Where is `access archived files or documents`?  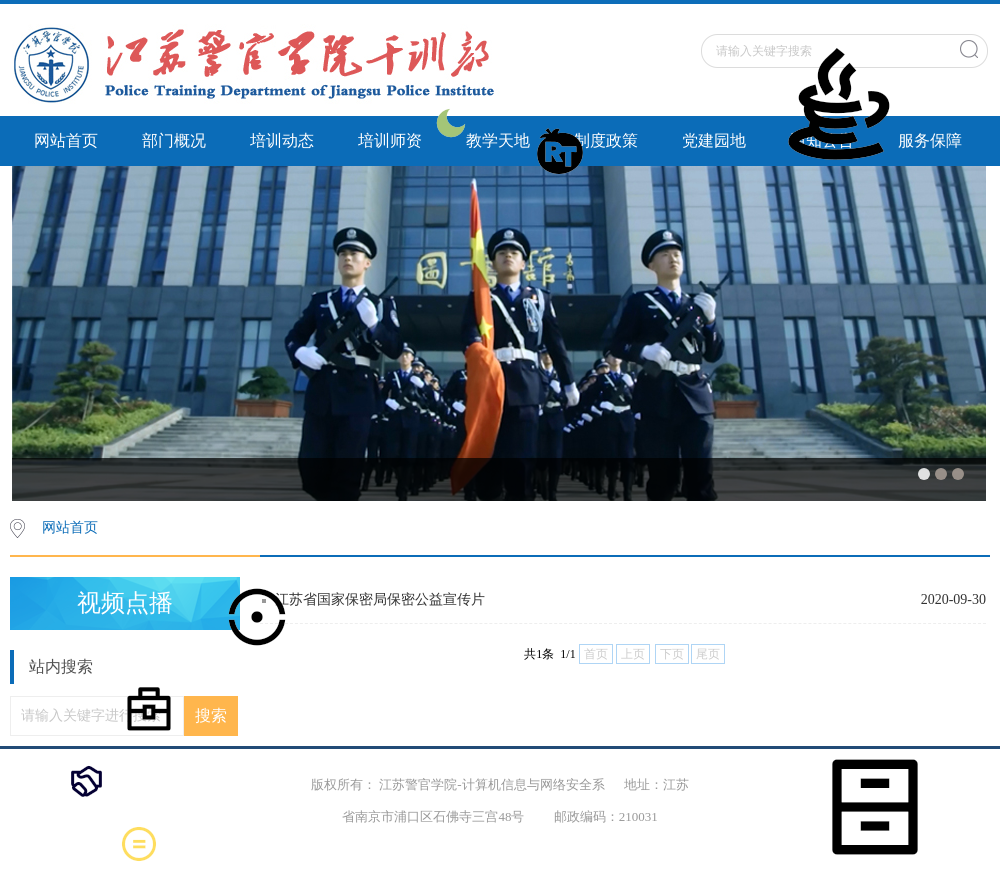
access archived files or documents is located at coordinates (875, 807).